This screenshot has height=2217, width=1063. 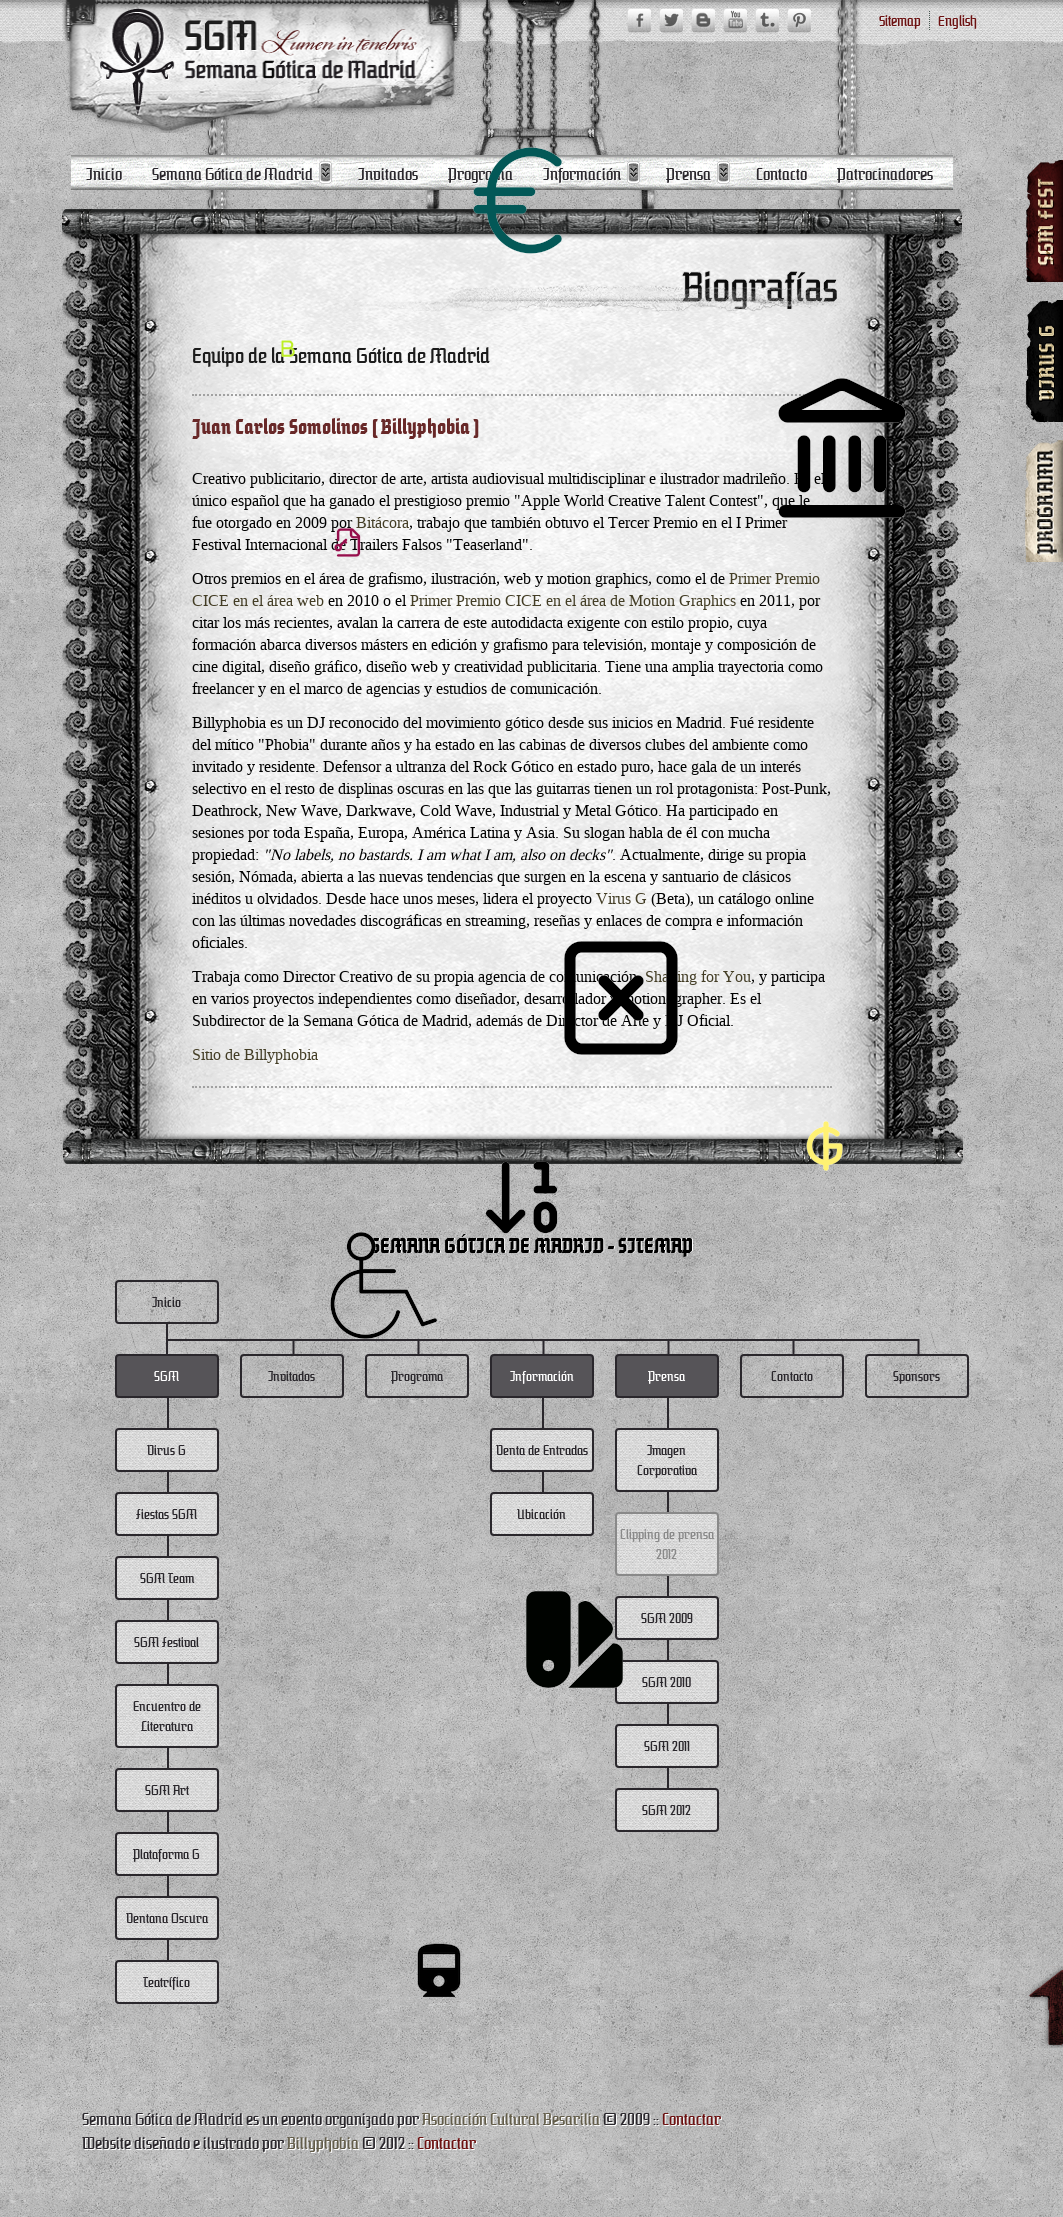 I want to click on apply bold formatting to selected text, so click(x=287, y=349).